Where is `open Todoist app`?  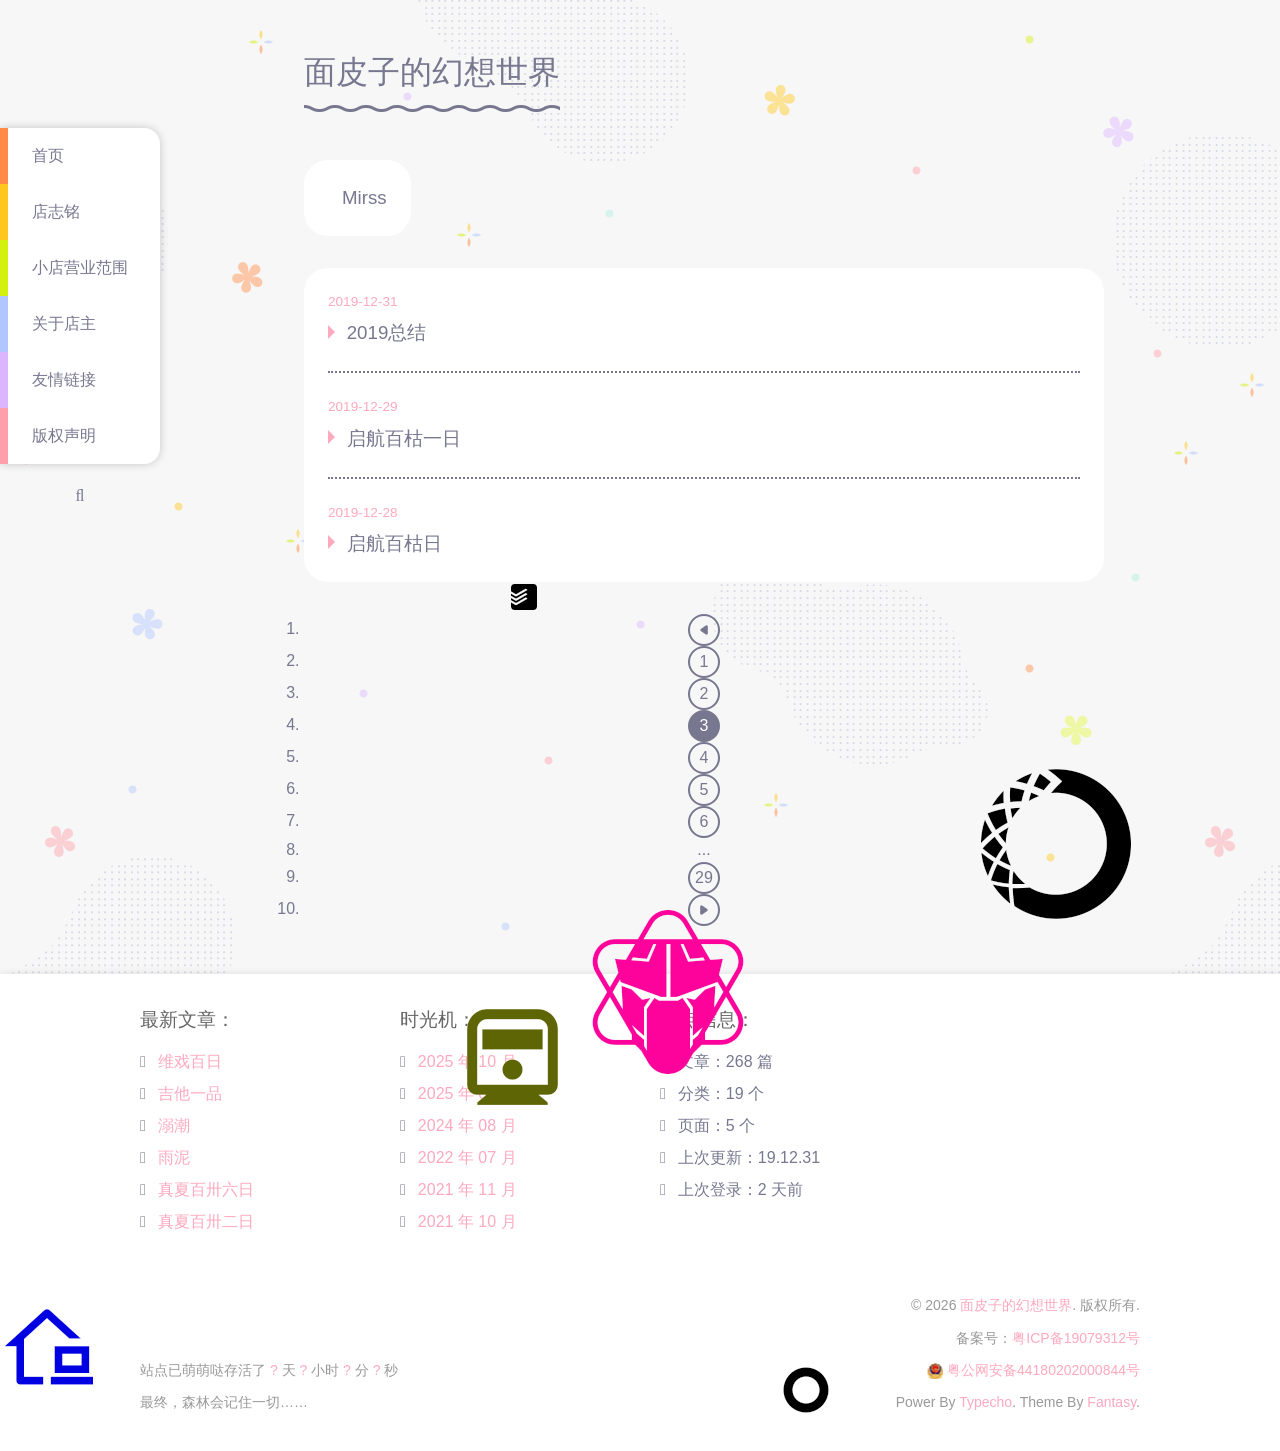
open Todoist app is located at coordinates (524, 597).